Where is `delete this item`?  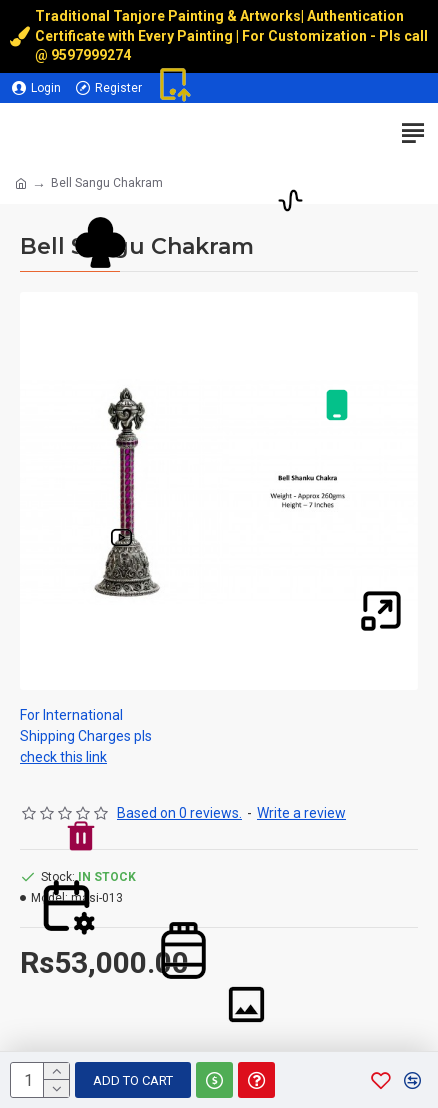
delete this item is located at coordinates (81, 837).